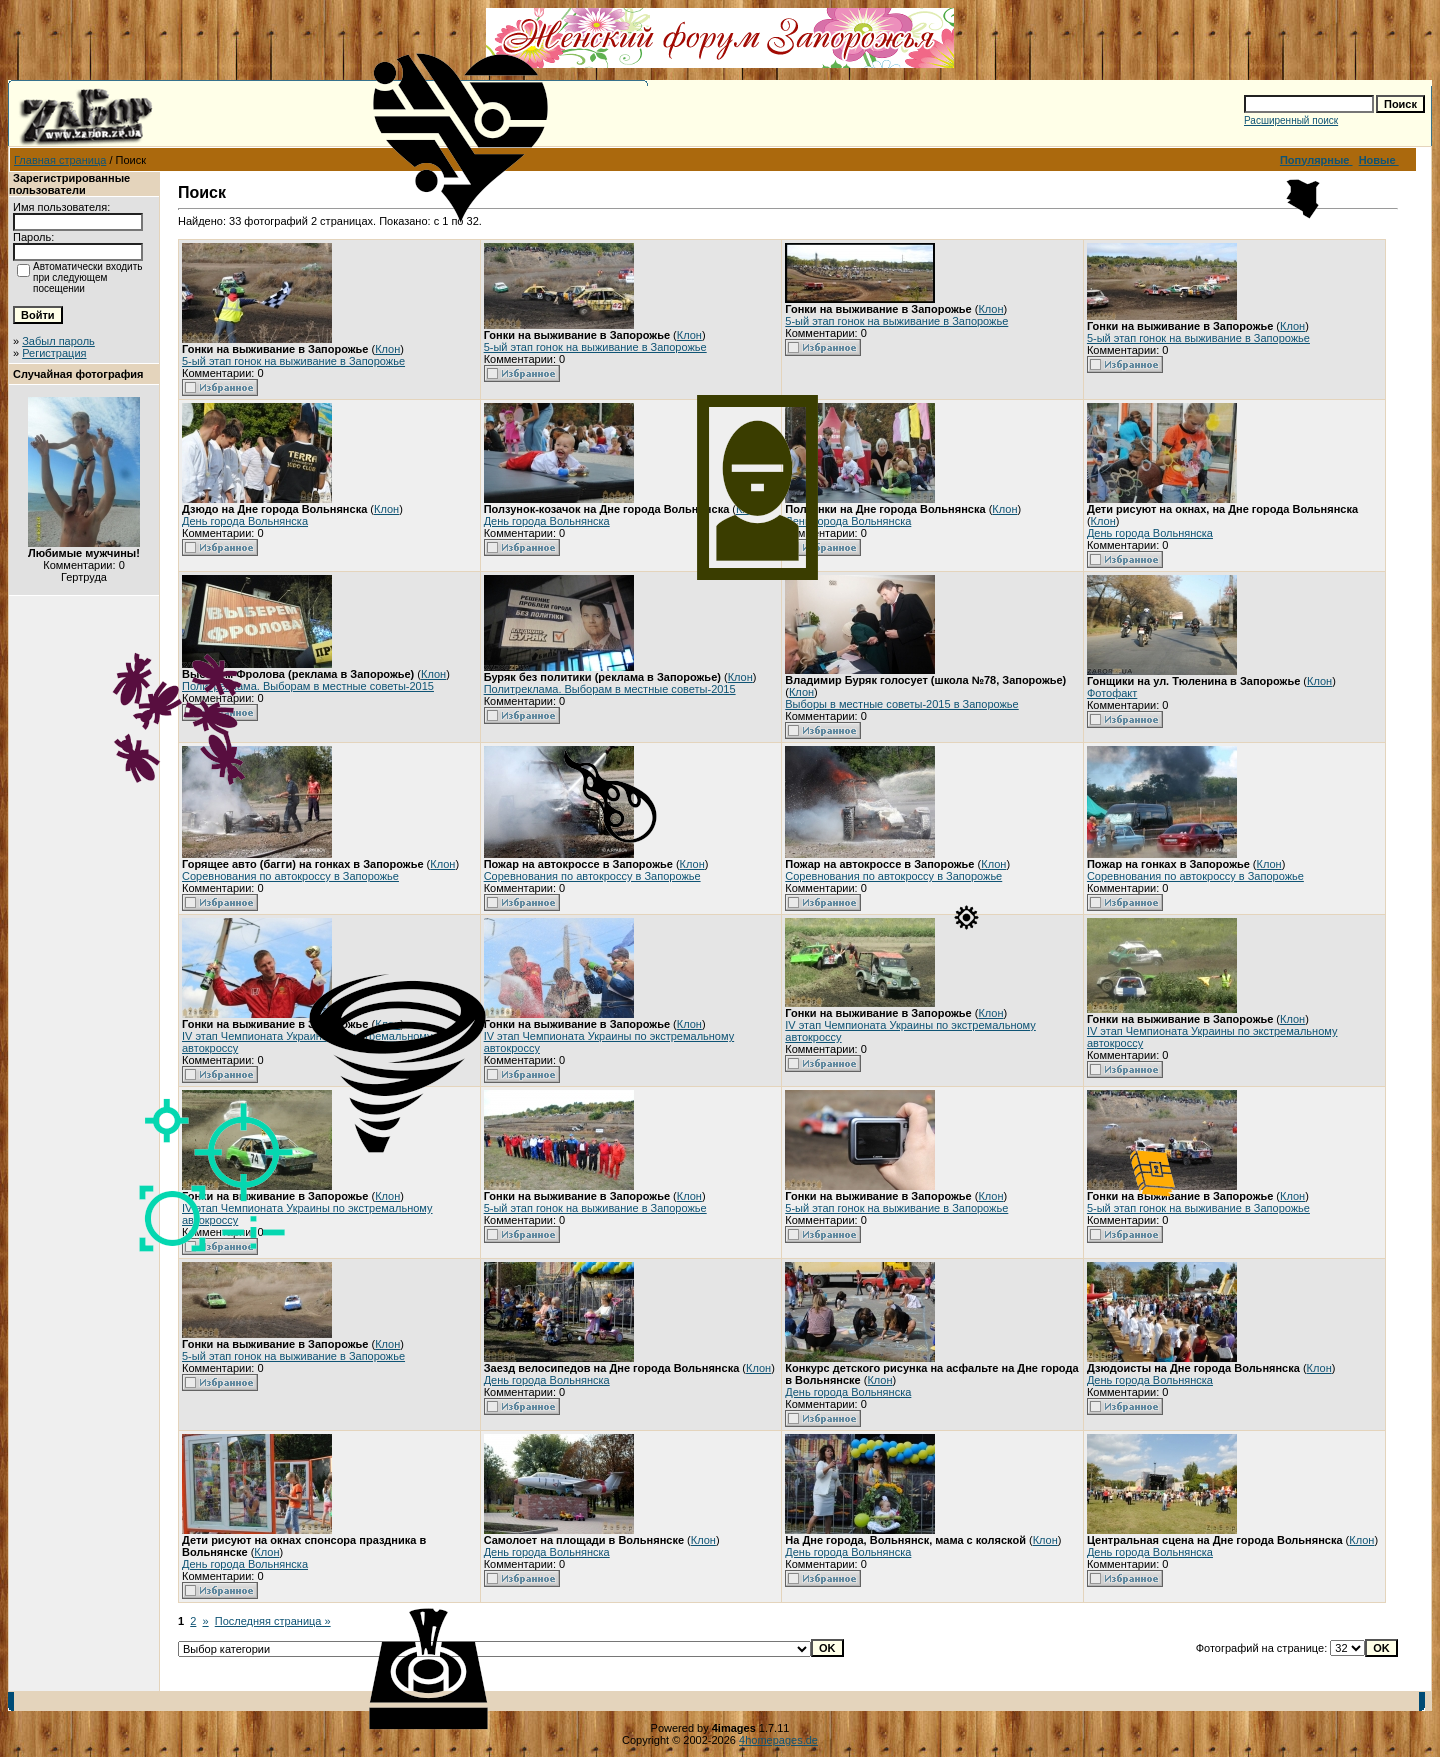 This screenshot has height=1757, width=1440. What do you see at coordinates (428, 1665) in the screenshot?
I see `craft or forge a ring item` at bounding box center [428, 1665].